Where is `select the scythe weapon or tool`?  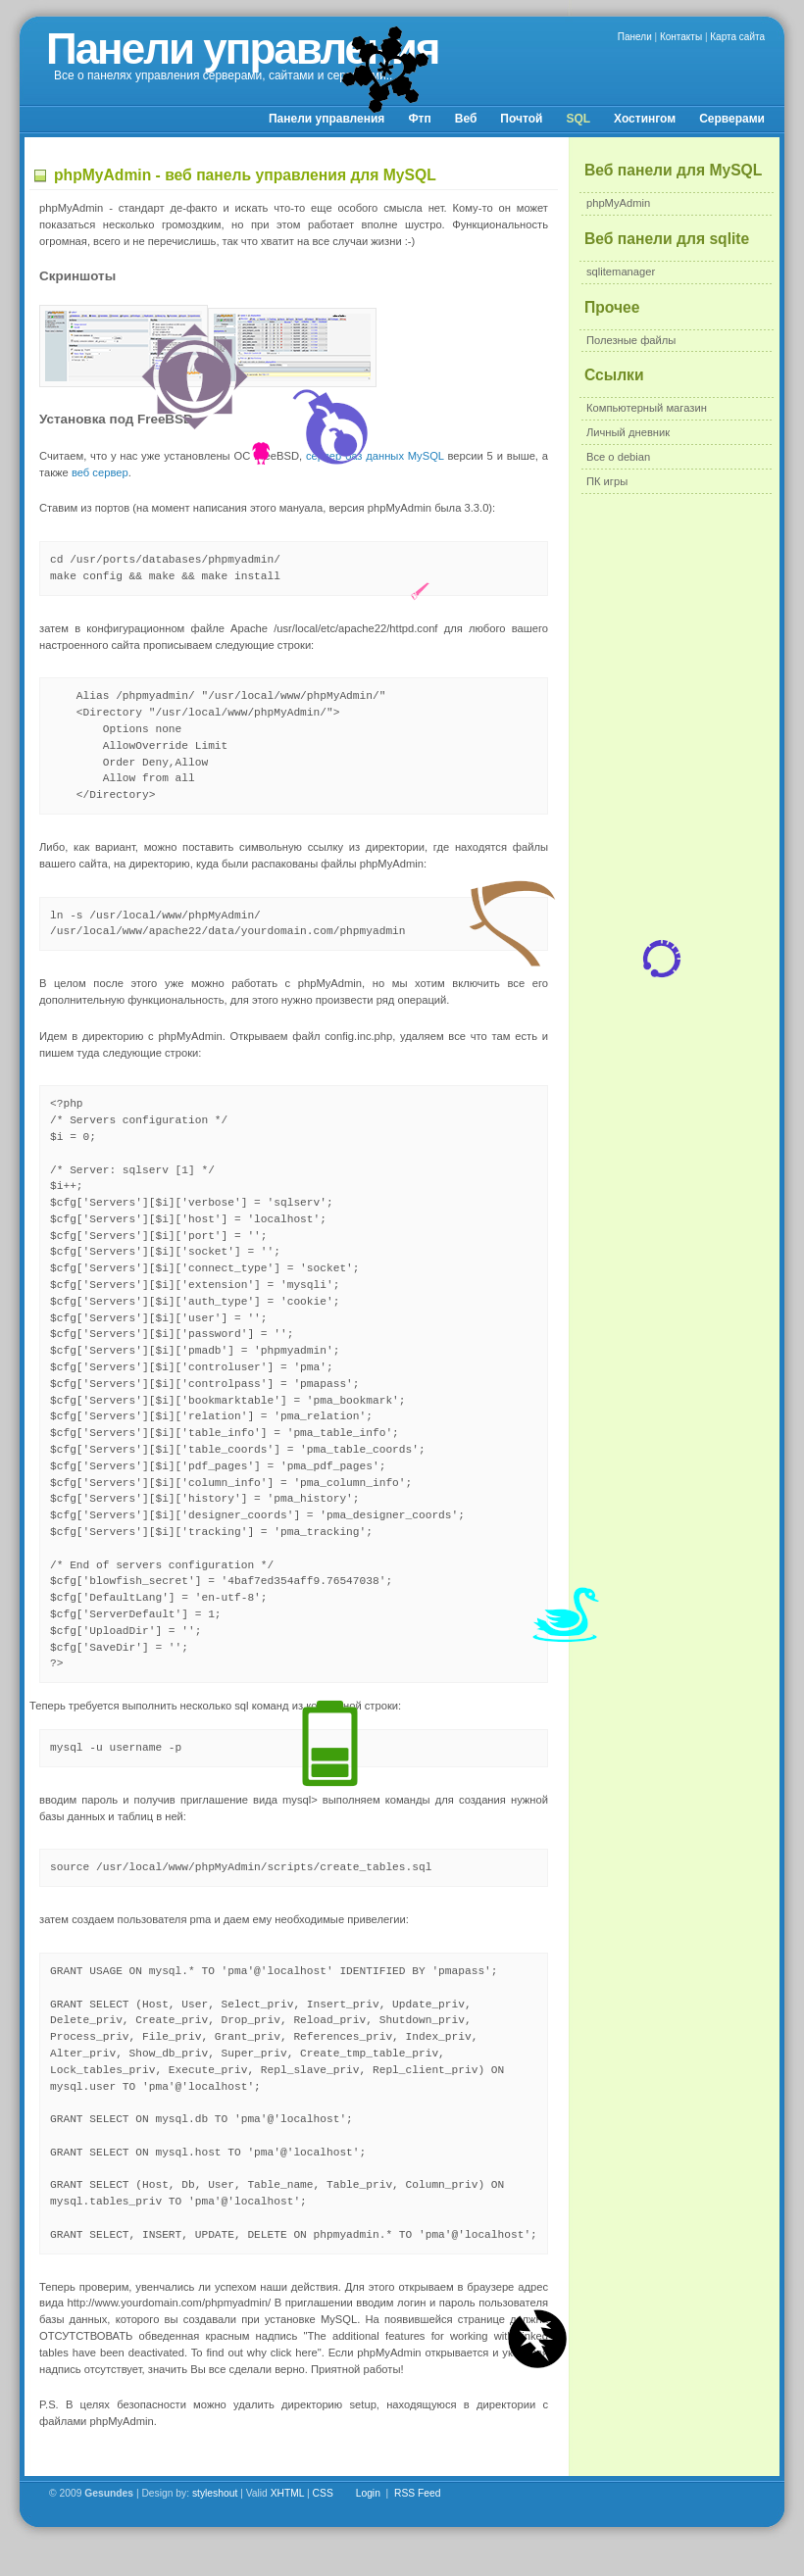 select the scythe weapon or tool is located at coordinates (513, 923).